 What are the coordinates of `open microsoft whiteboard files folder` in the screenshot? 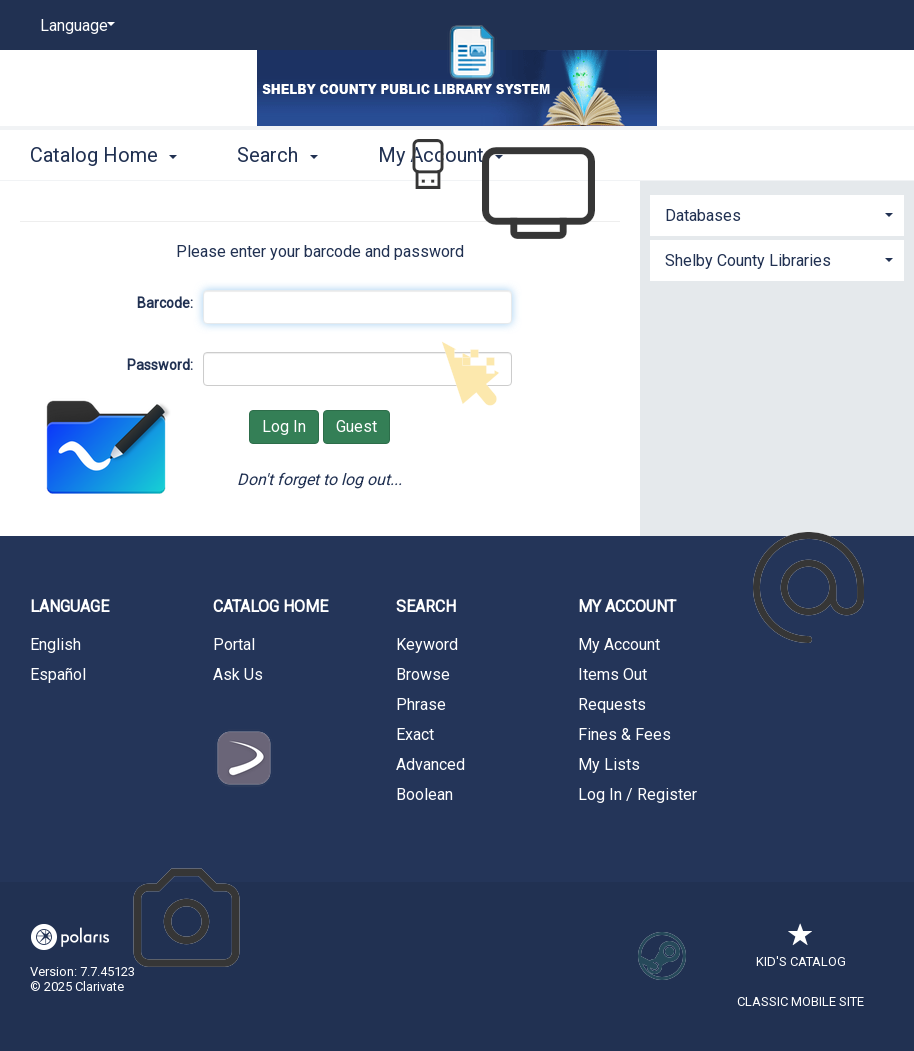 It's located at (105, 450).